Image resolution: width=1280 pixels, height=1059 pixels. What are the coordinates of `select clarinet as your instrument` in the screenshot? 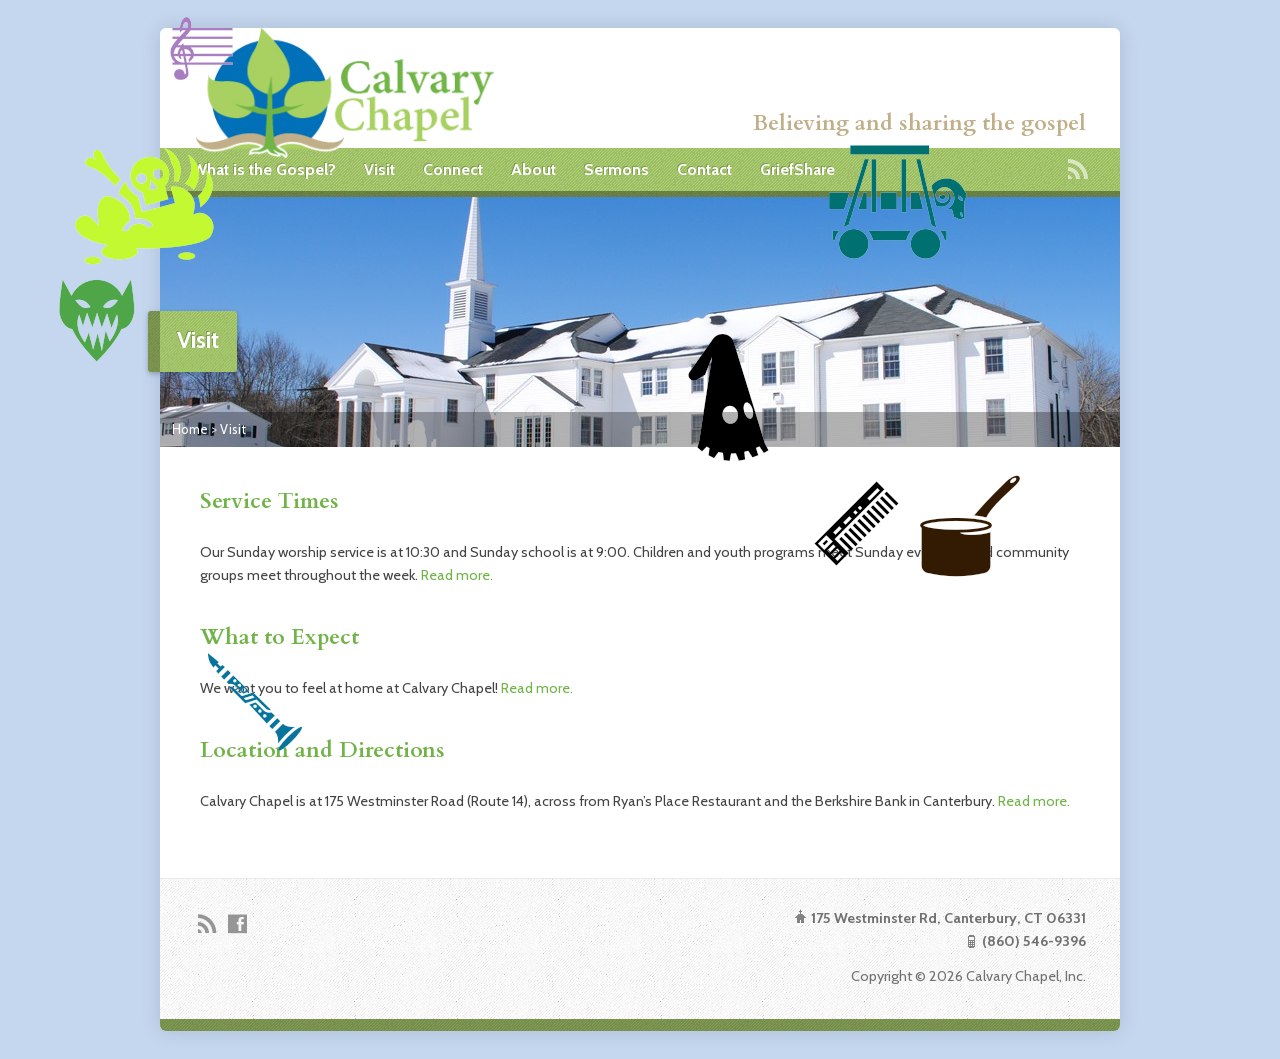 It's located at (255, 702).